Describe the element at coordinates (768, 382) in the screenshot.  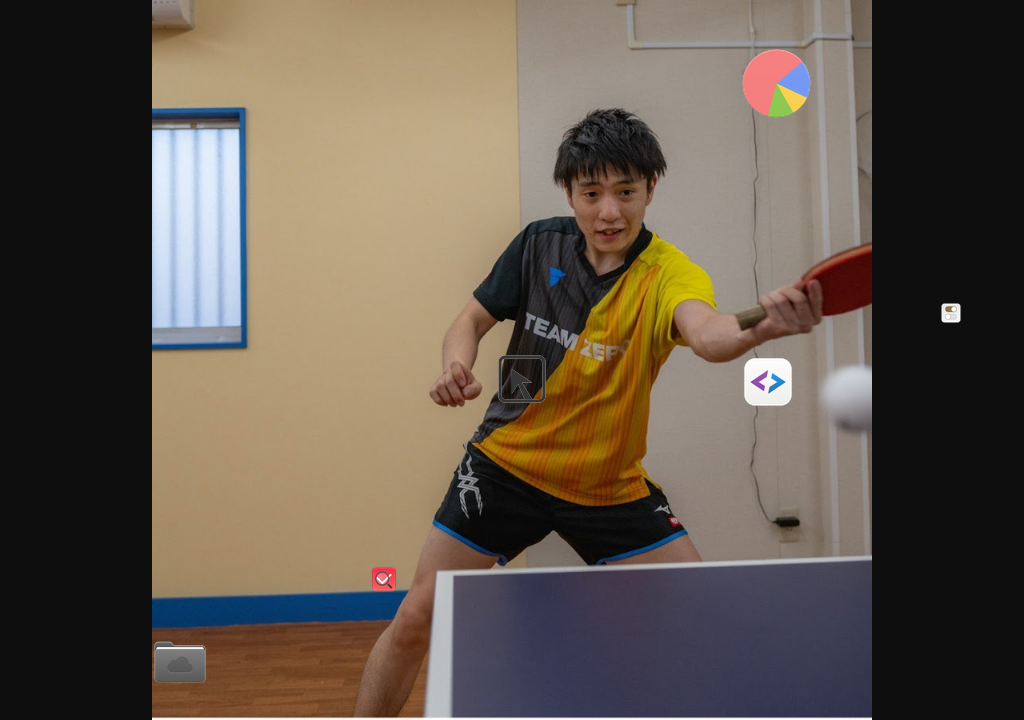
I see `open smartgit version control client` at that location.